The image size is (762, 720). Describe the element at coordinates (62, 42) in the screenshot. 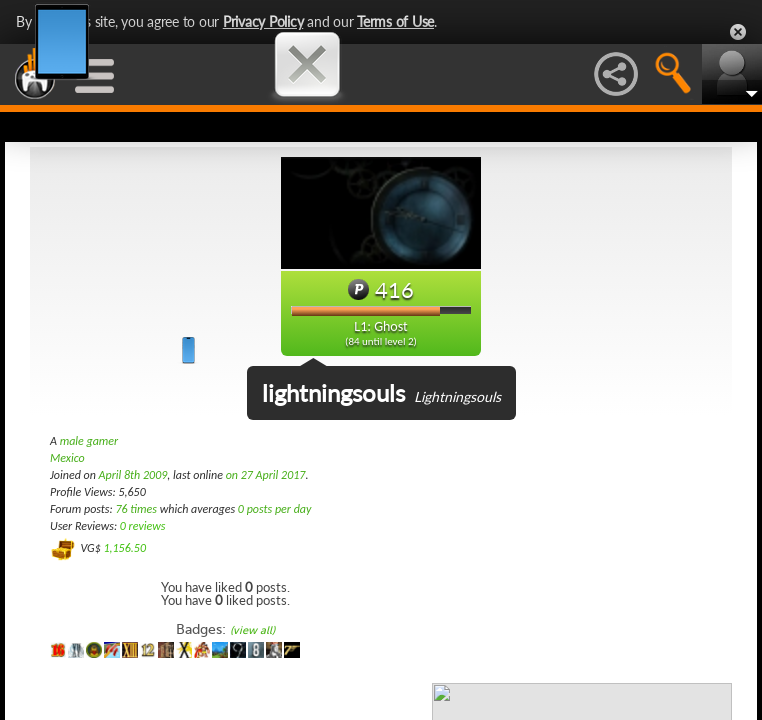

I see `iPad Pro device connected via wifi` at that location.